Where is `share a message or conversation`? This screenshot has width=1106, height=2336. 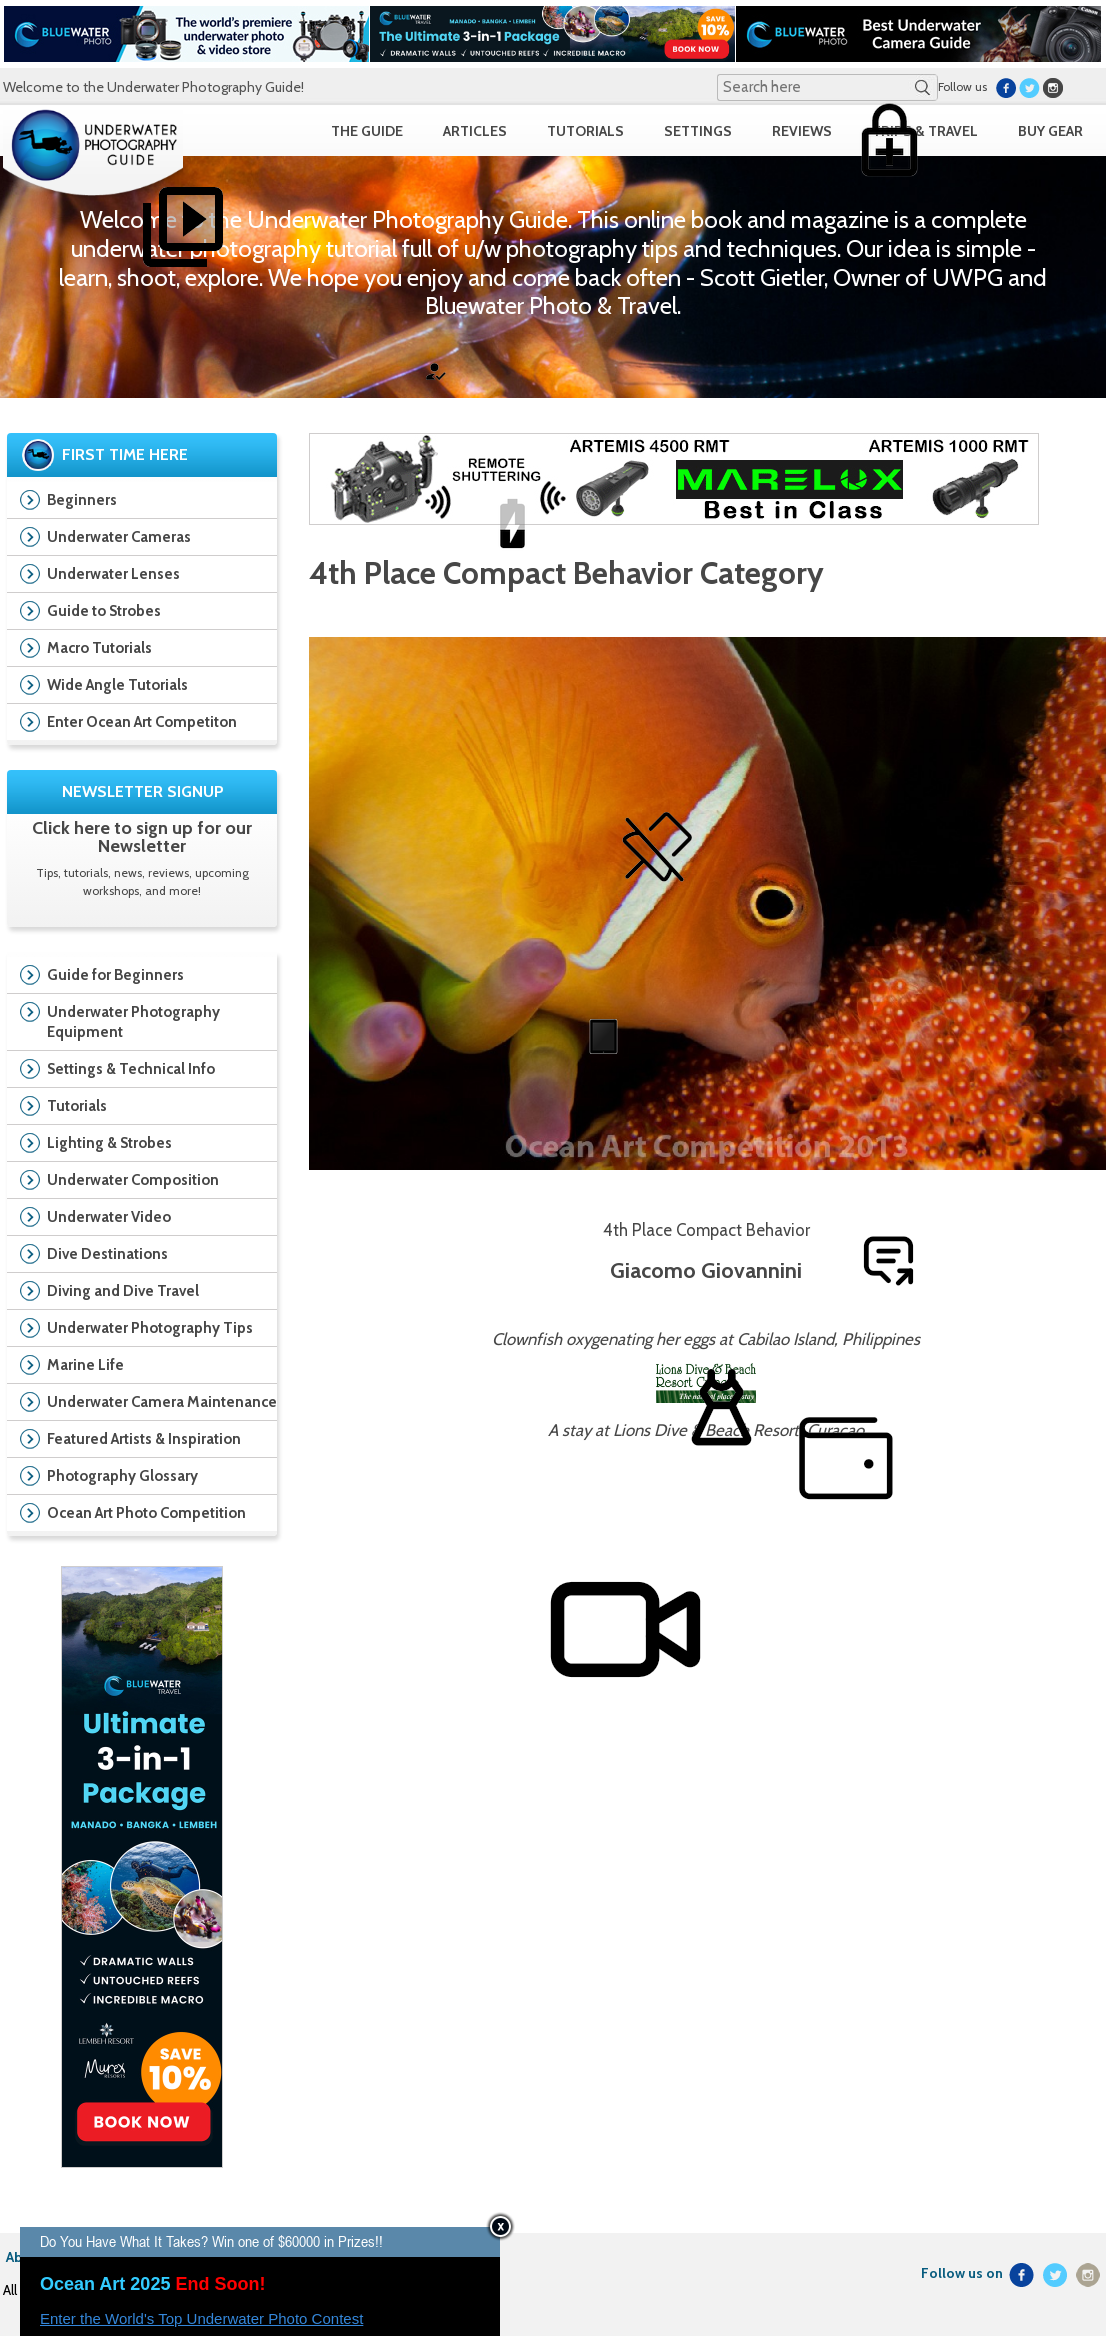
share a message or conversation is located at coordinates (888, 1258).